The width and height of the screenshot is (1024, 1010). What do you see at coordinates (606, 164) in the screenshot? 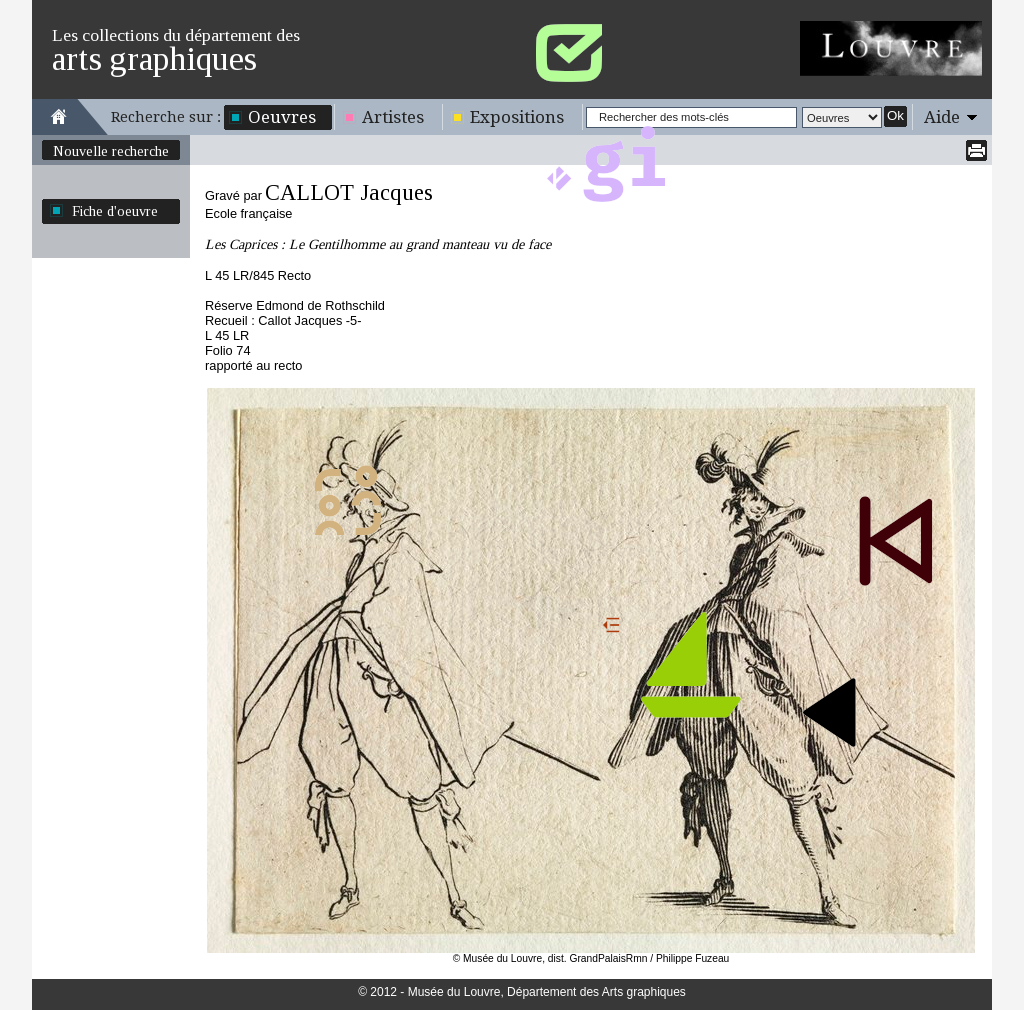
I see `visit gitignore.io website` at bounding box center [606, 164].